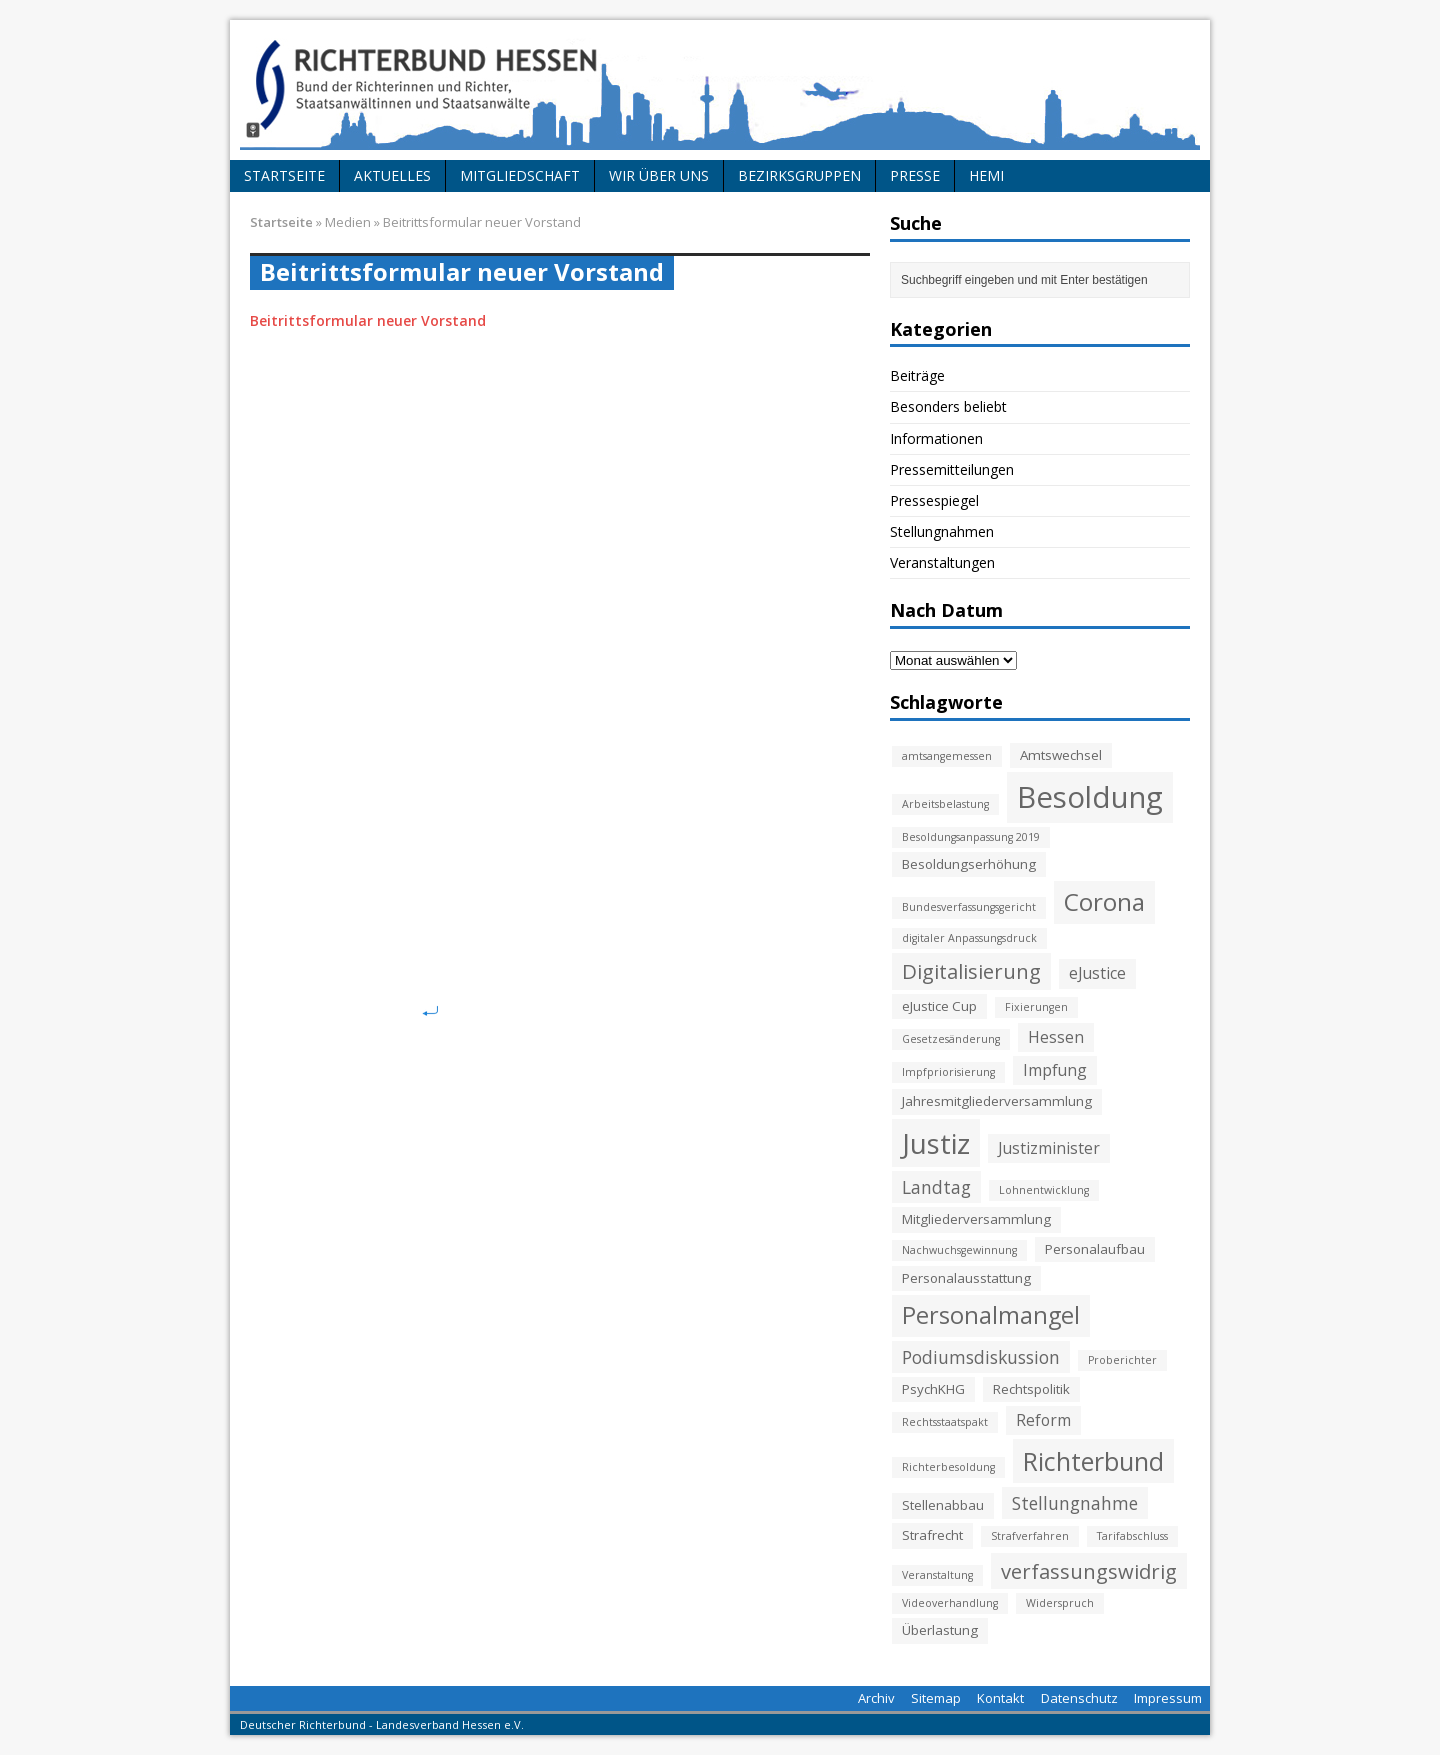  What do you see at coordinates (253, 130) in the screenshot?
I see `open the backups application` at bounding box center [253, 130].